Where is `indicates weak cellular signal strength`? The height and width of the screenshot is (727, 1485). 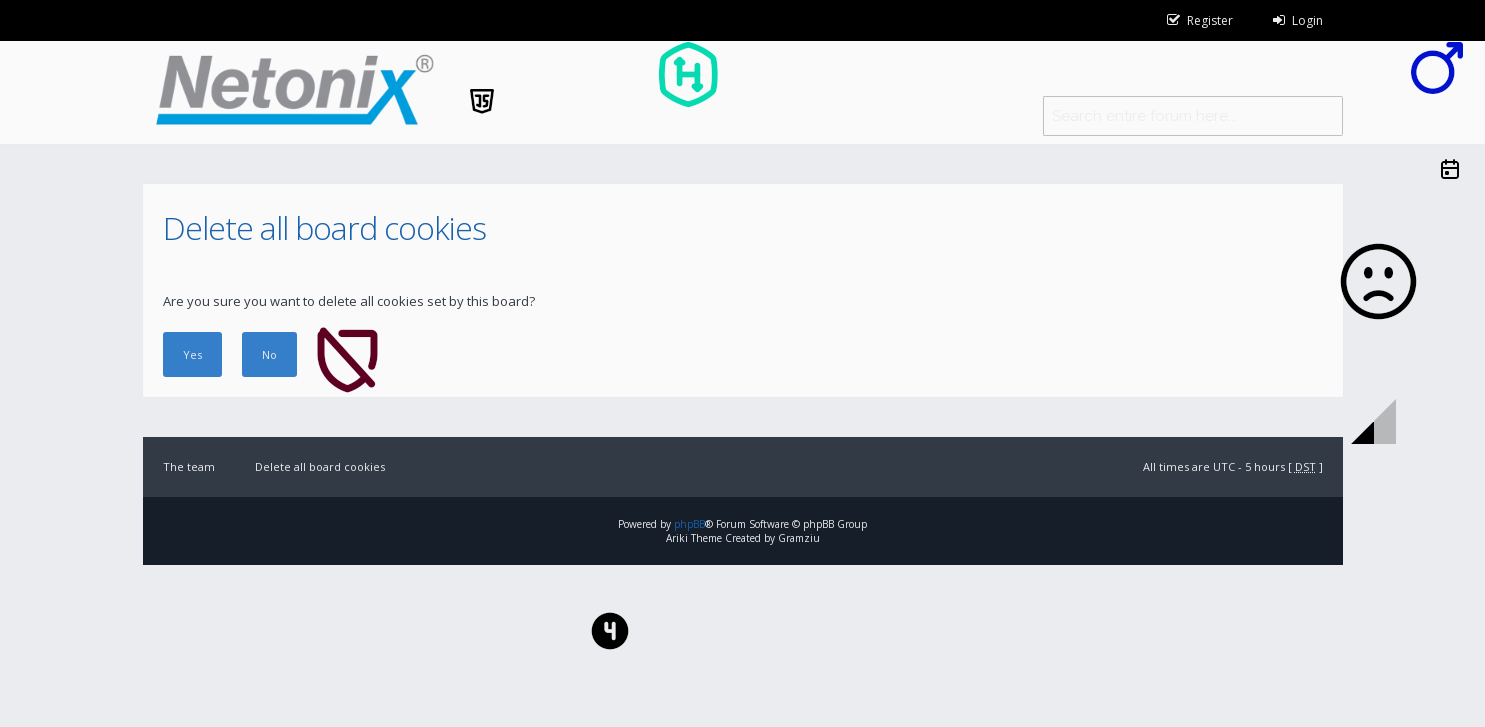 indicates weak cellular signal strength is located at coordinates (1373, 421).